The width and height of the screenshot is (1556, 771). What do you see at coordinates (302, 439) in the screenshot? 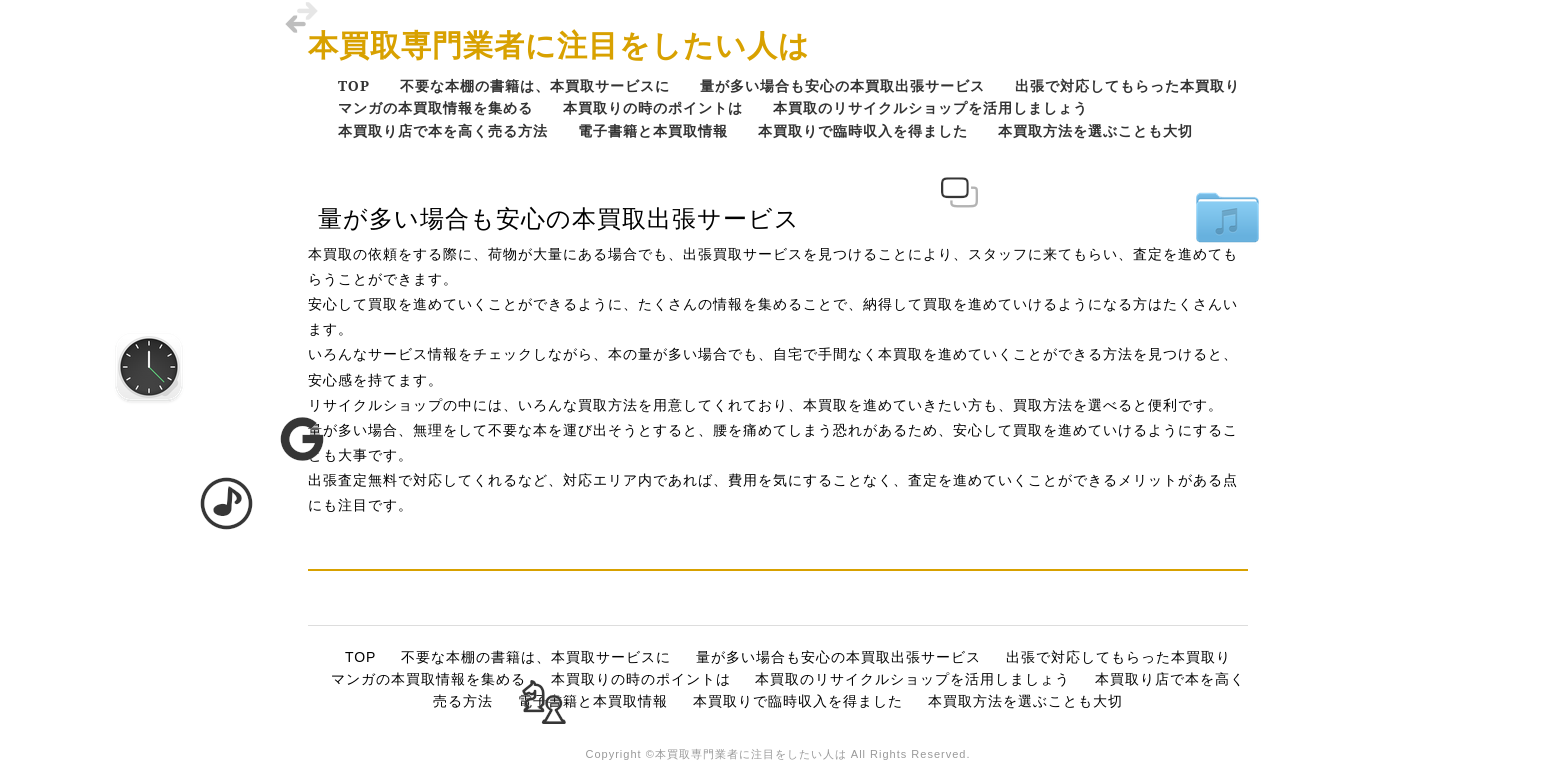
I see `sign in with your Google account` at bounding box center [302, 439].